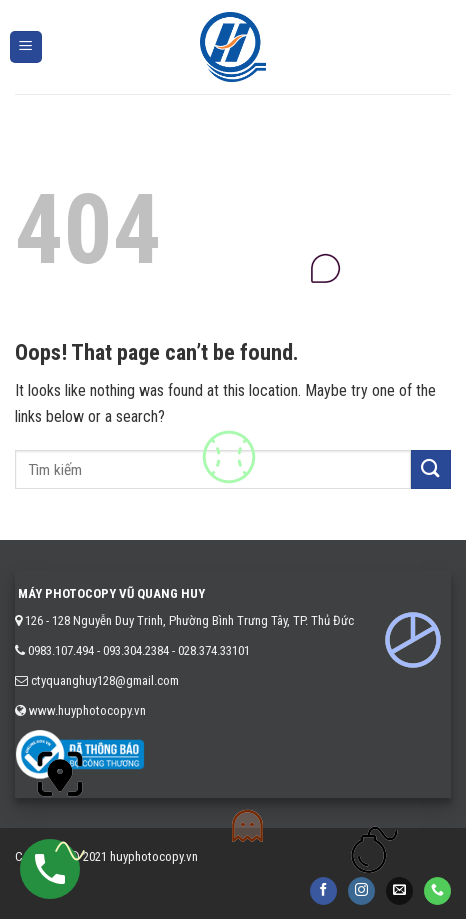 The image size is (466, 919). What do you see at coordinates (372, 849) in the screenshot?
I see `indicates a destructive or dangerous action` at bounding box center [372, 849].